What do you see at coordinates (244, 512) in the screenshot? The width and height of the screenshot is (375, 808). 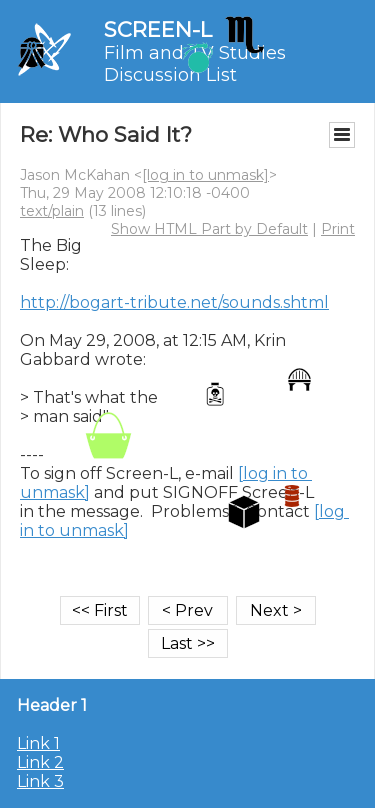 I see `view 3D model or object` at bounding box center [244, 512].